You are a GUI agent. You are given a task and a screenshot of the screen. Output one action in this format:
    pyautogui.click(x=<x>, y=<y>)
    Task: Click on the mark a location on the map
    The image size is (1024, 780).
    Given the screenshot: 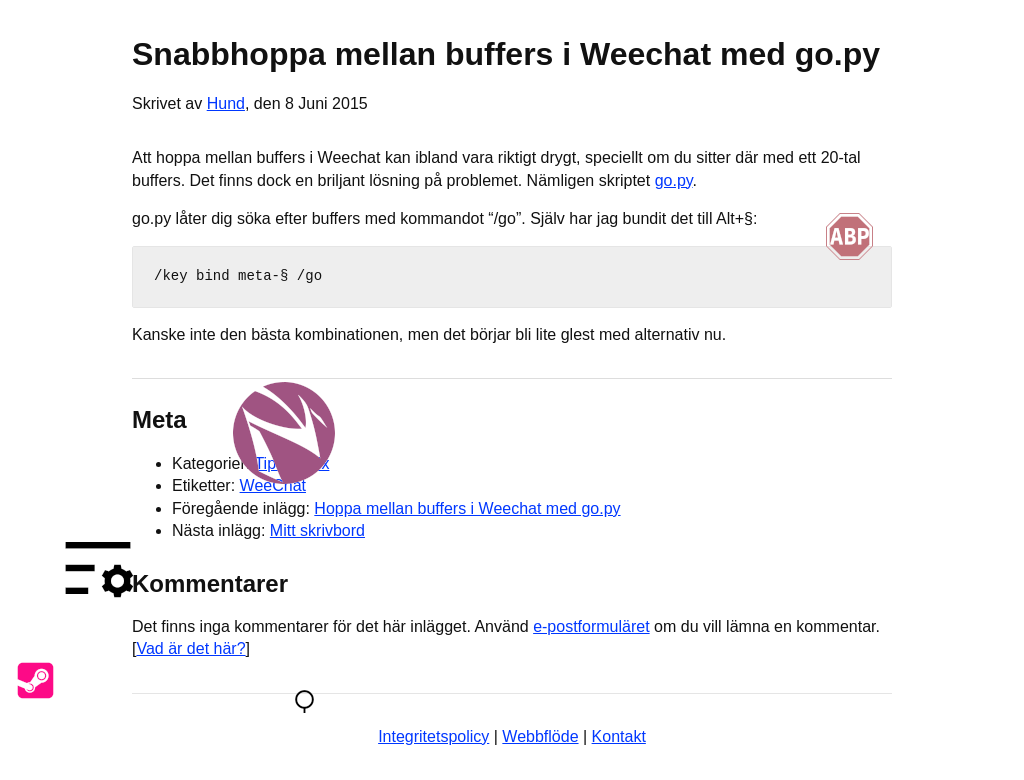 What is the action you would take?
    pyautogui.click(x=304, y=700)
    